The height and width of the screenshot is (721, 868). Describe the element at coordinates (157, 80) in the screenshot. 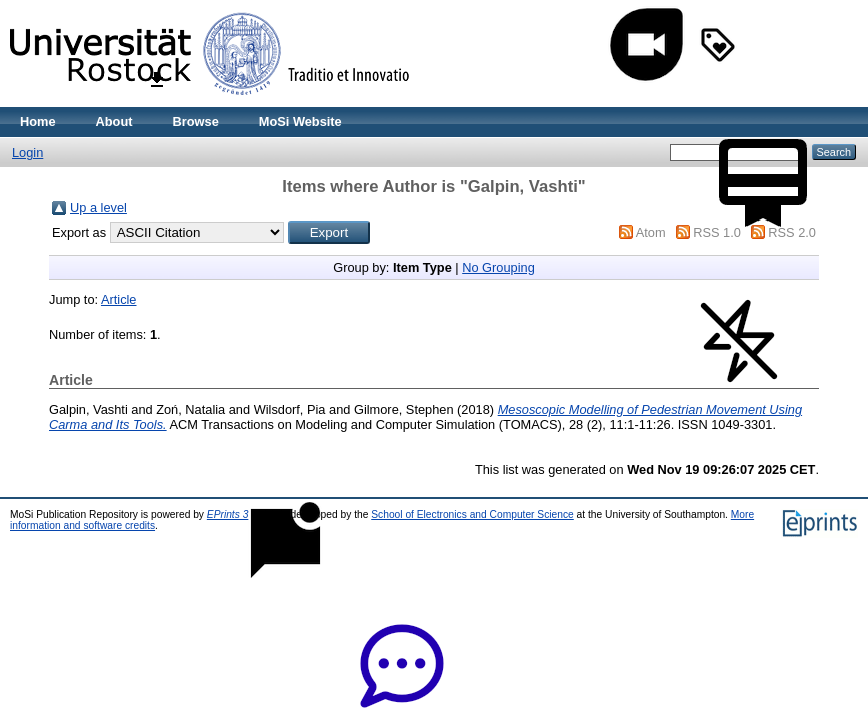

I see `download a file or document` at that location.